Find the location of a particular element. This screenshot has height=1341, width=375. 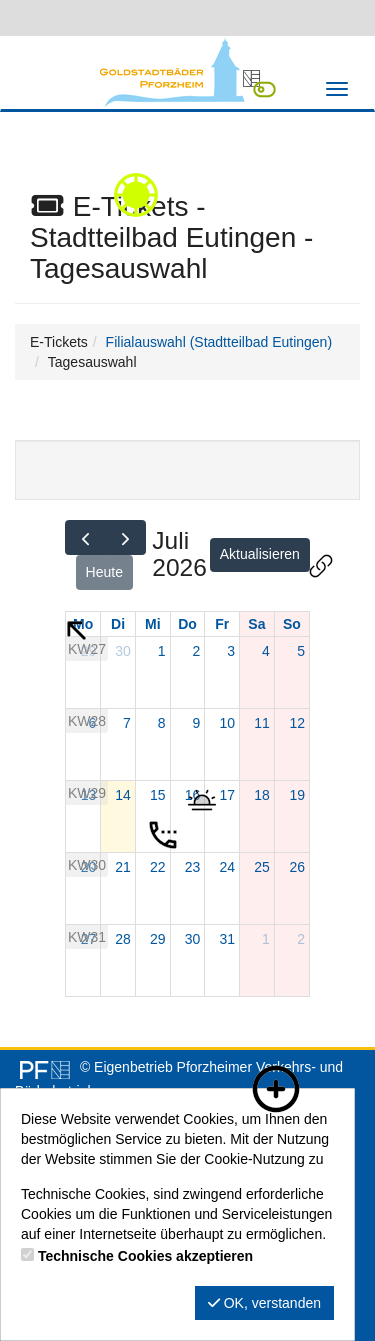

toggle switch in off position is located at coordinates (264, 89).